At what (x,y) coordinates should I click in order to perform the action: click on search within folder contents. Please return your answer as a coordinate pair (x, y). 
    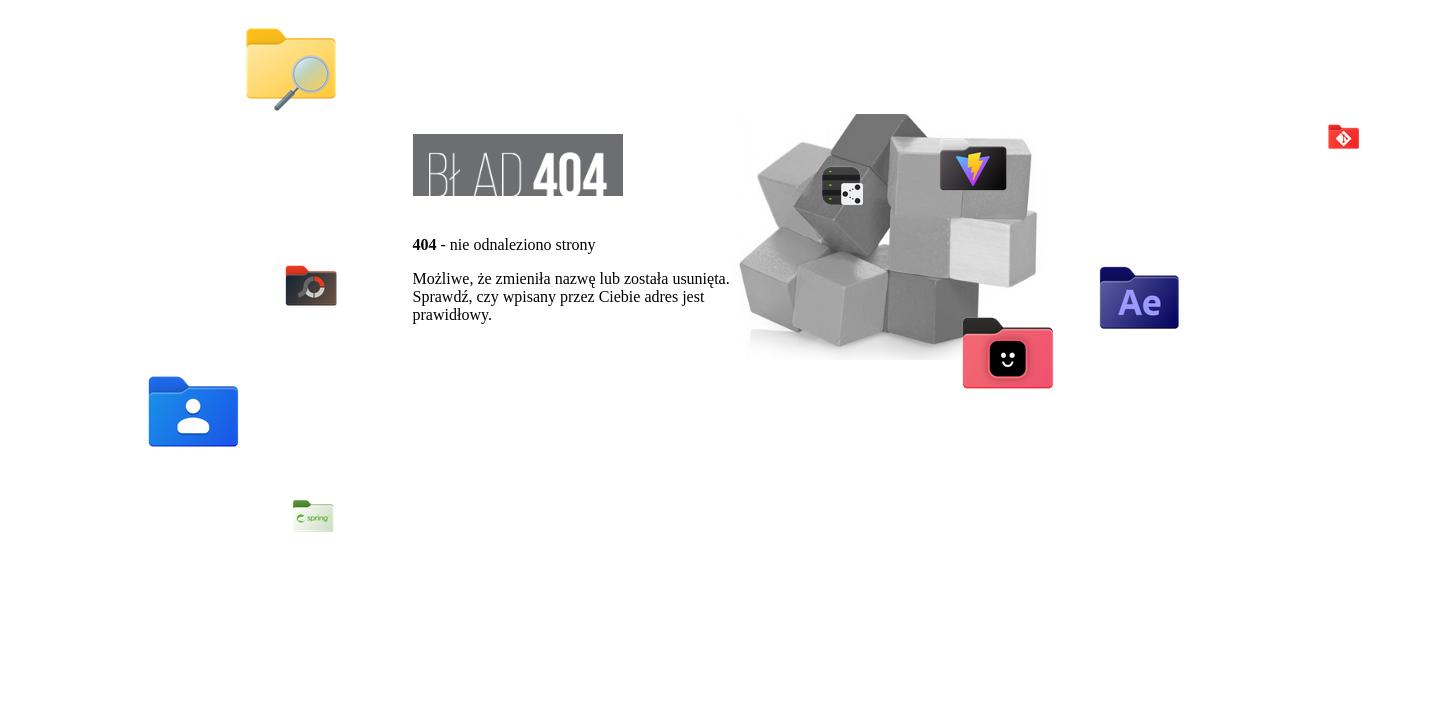
    Looking at the image, I should click on (291, 66).